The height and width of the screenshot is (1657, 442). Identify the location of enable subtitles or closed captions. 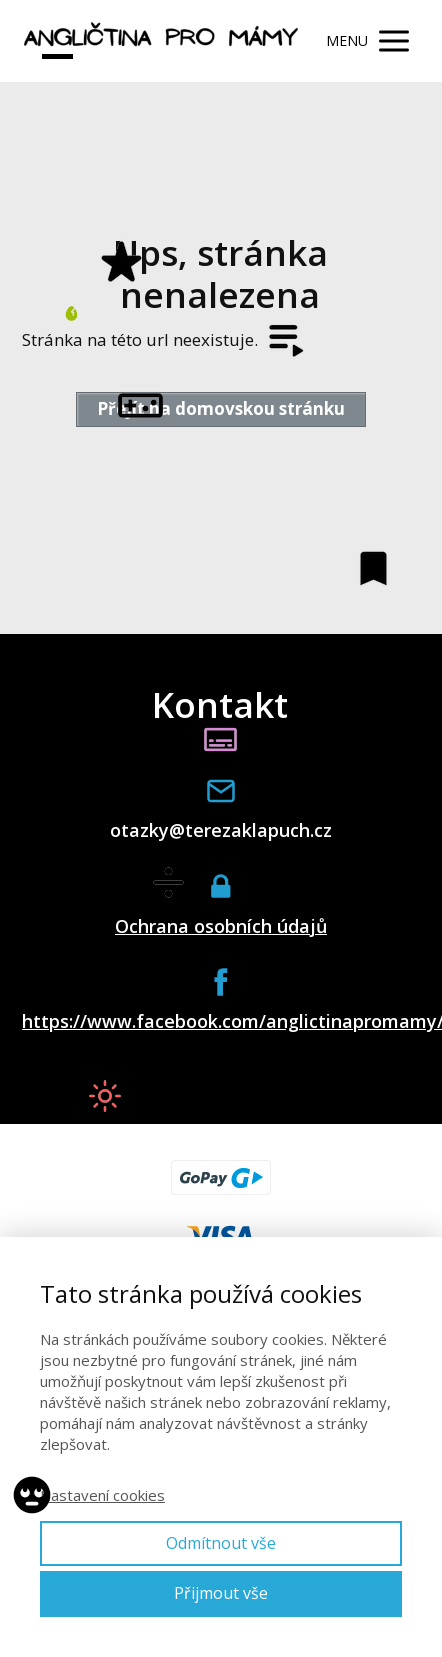
(220, 739).